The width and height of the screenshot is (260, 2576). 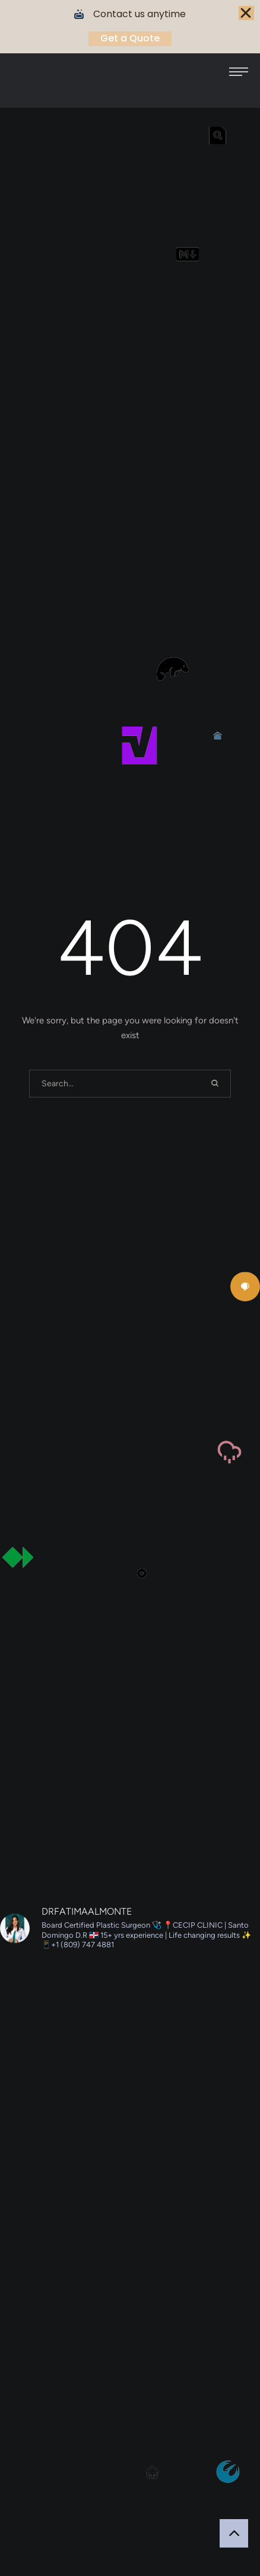 I want to click on open Studio 3T MongoDB database management tool, so click(x=173, y=669).